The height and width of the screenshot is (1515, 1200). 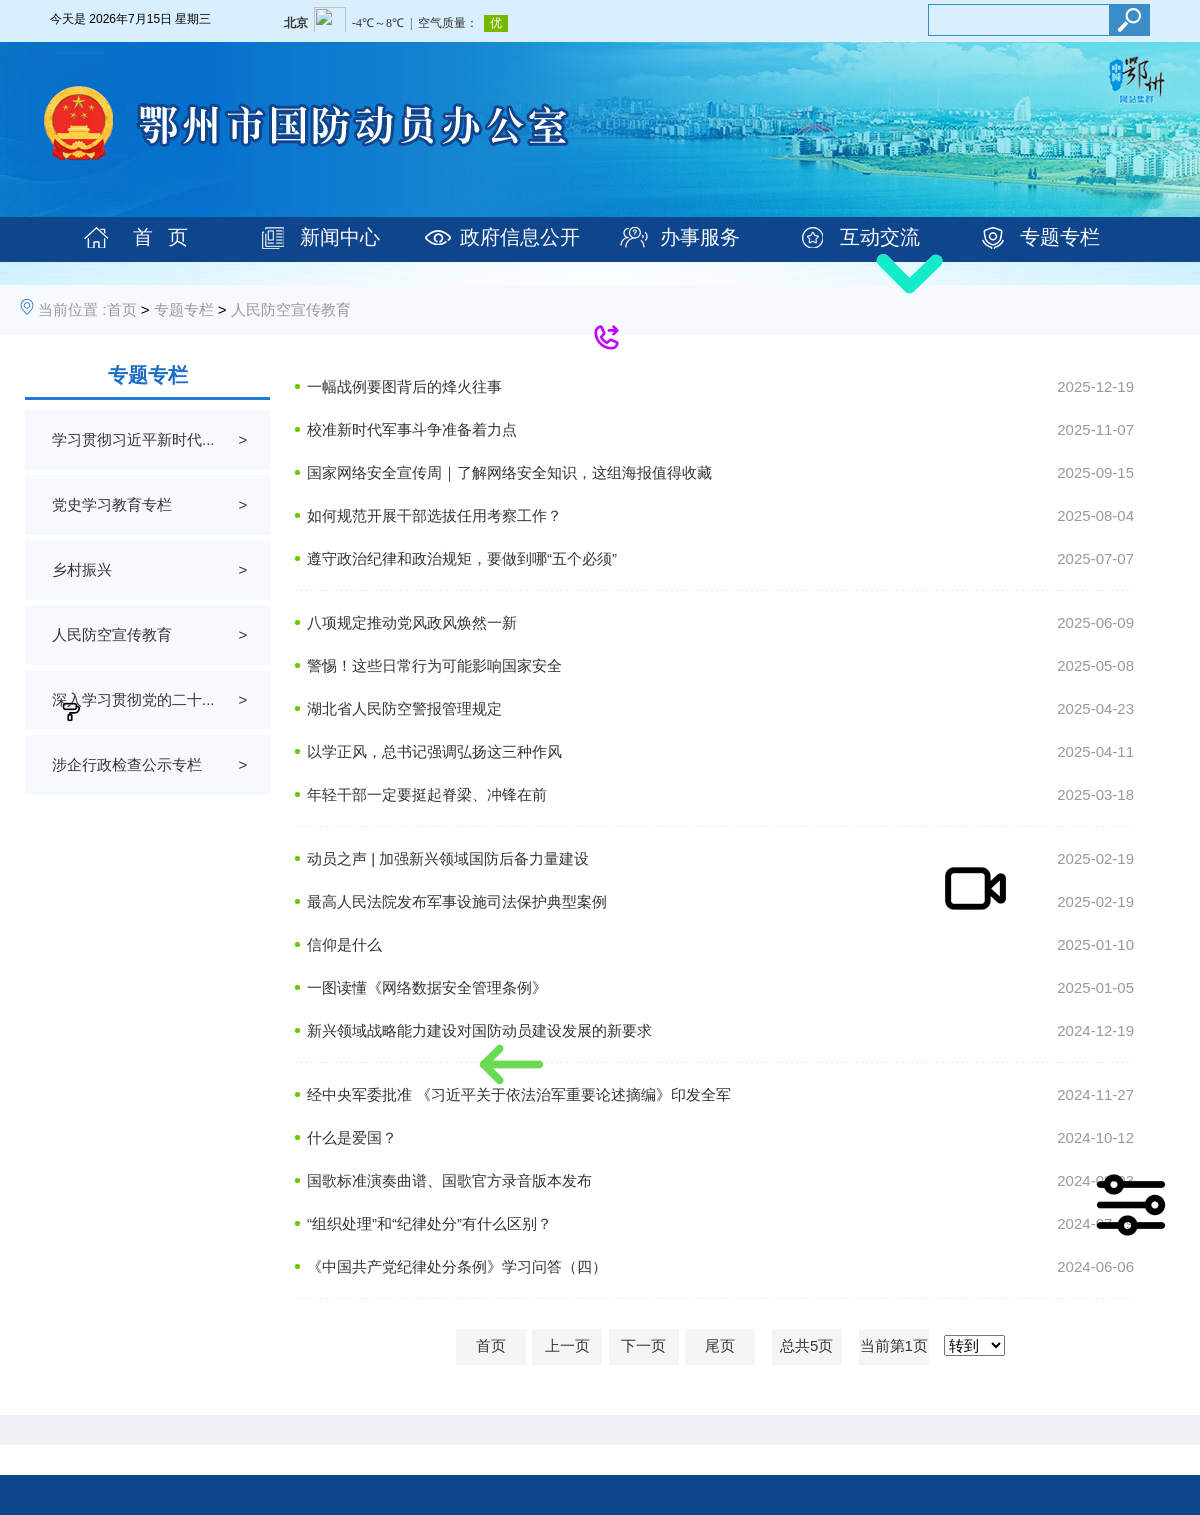 What do you see at coordinates (975, 888) in the screenshot?
I see `start a video call` at bounding box center [975, 888].